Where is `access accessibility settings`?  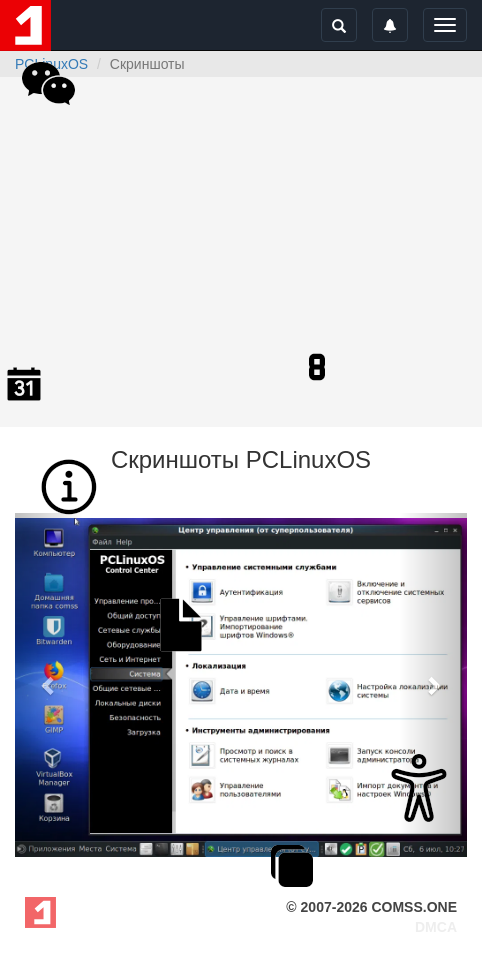
access accessibility settings is located at coordinates (419, 788).